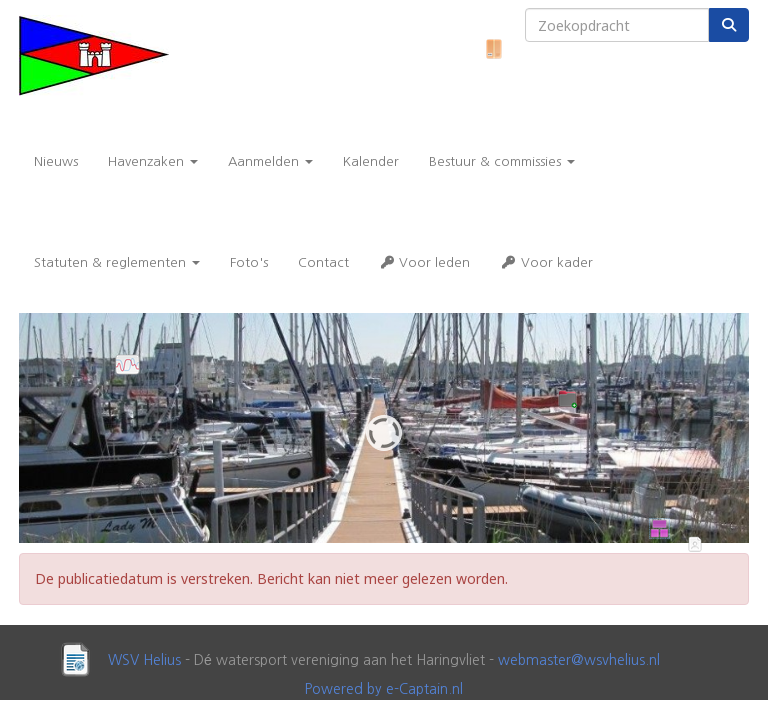 The width and height of the screenshot is (768, 720). Describe the element at coordinates (75, 659) in the screenshot. I see `libreoffice web document file type` at that location.